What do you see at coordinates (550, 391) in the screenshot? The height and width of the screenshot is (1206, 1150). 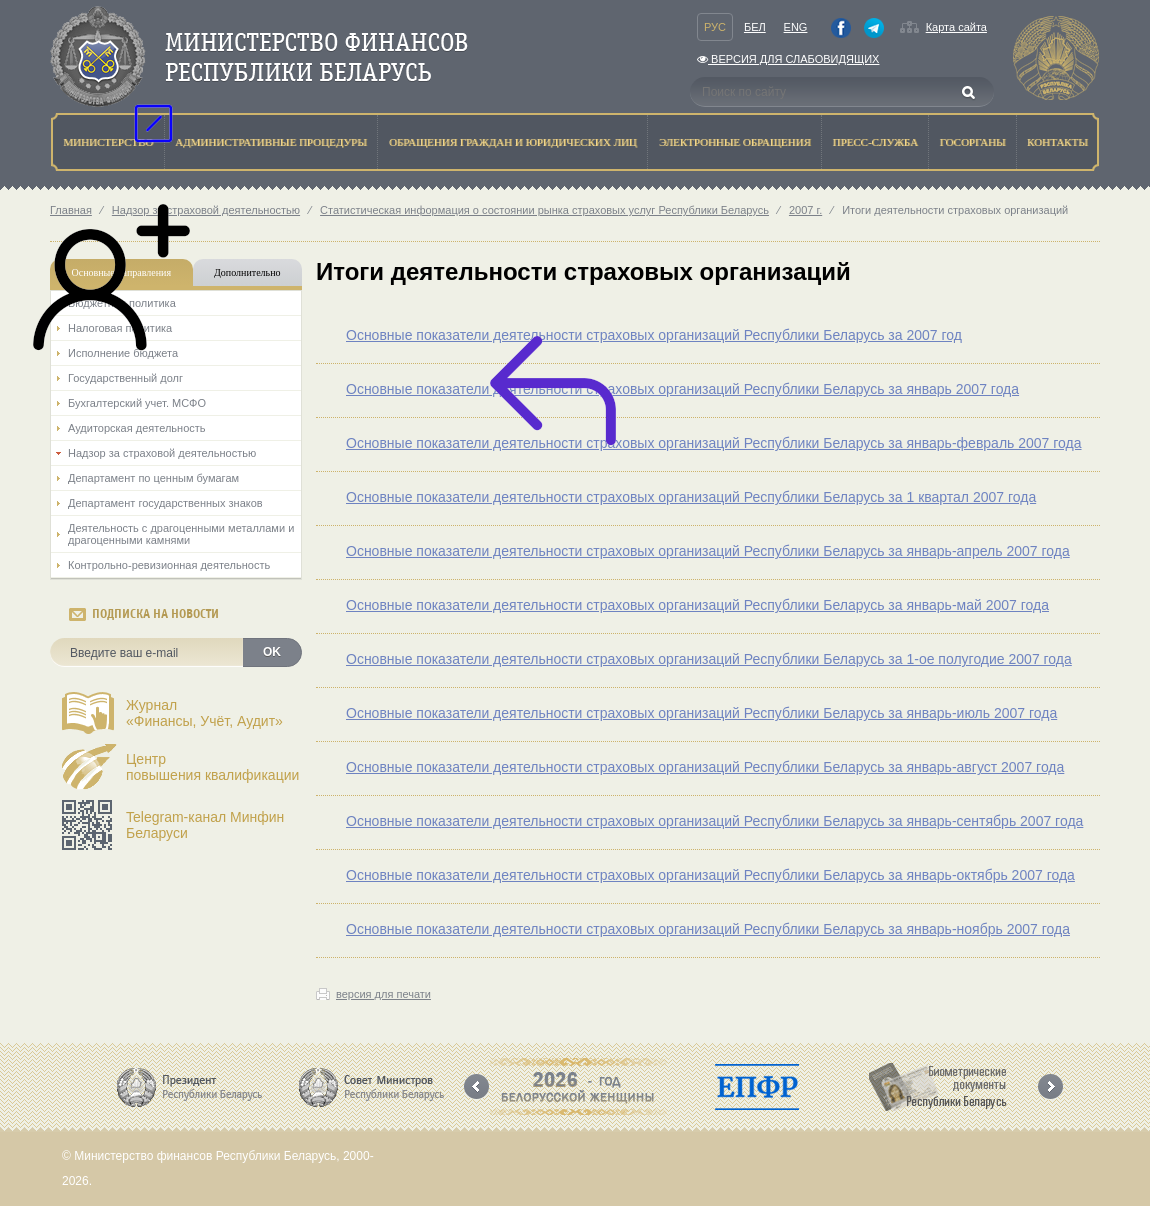 I see `reply to a message or comment` at bounding box center [550, 391].